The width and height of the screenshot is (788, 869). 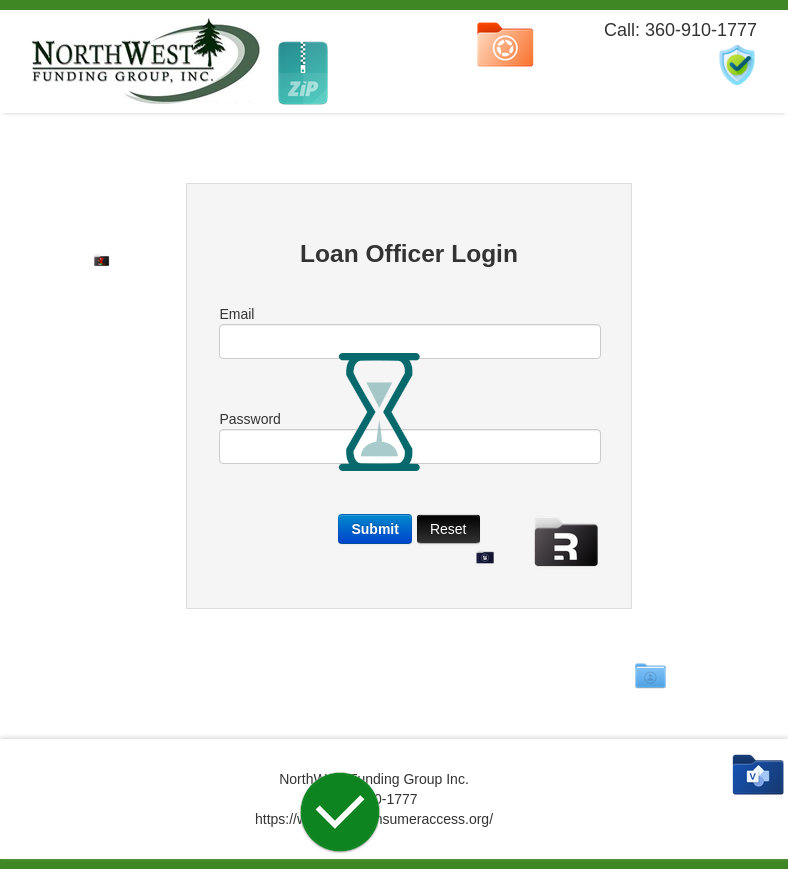 What do you see at coordinates (650, 675) in the screenshot?
I see `access the users folder on your mac` at bounding box center [650, 675].